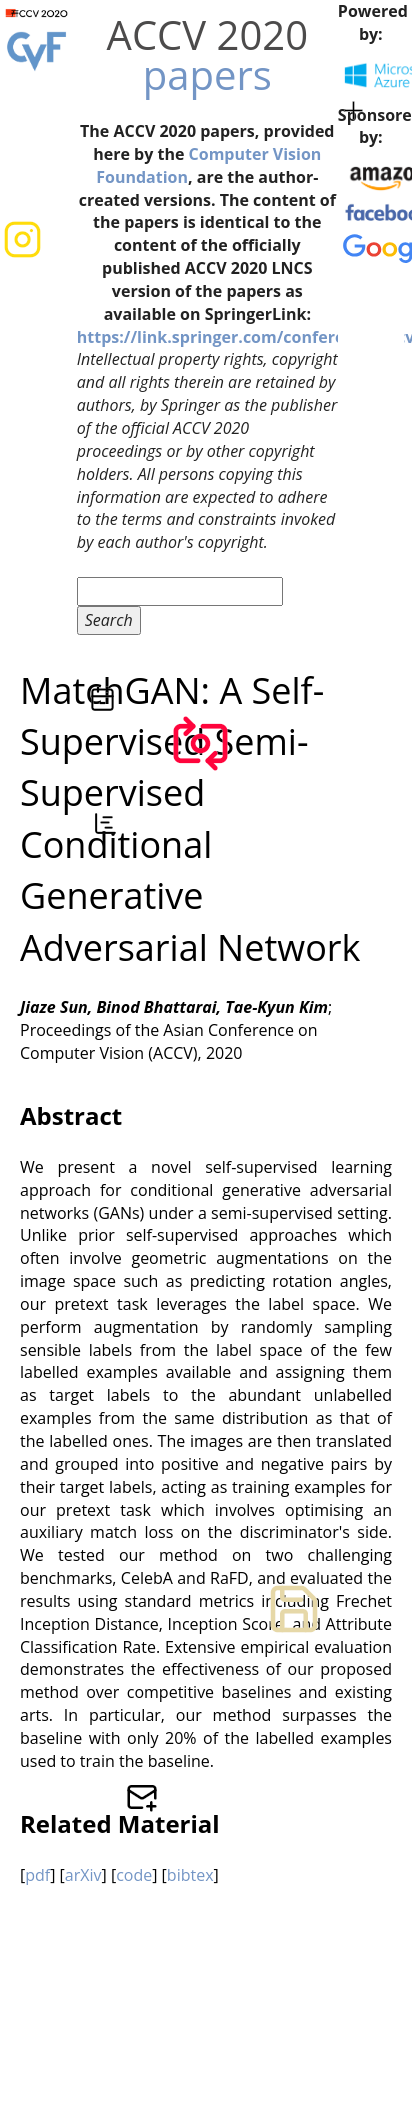  What do you see at coordinates (22, 239) in the screenshot?
I see `open instagram app` at bounding box center [22, 239].